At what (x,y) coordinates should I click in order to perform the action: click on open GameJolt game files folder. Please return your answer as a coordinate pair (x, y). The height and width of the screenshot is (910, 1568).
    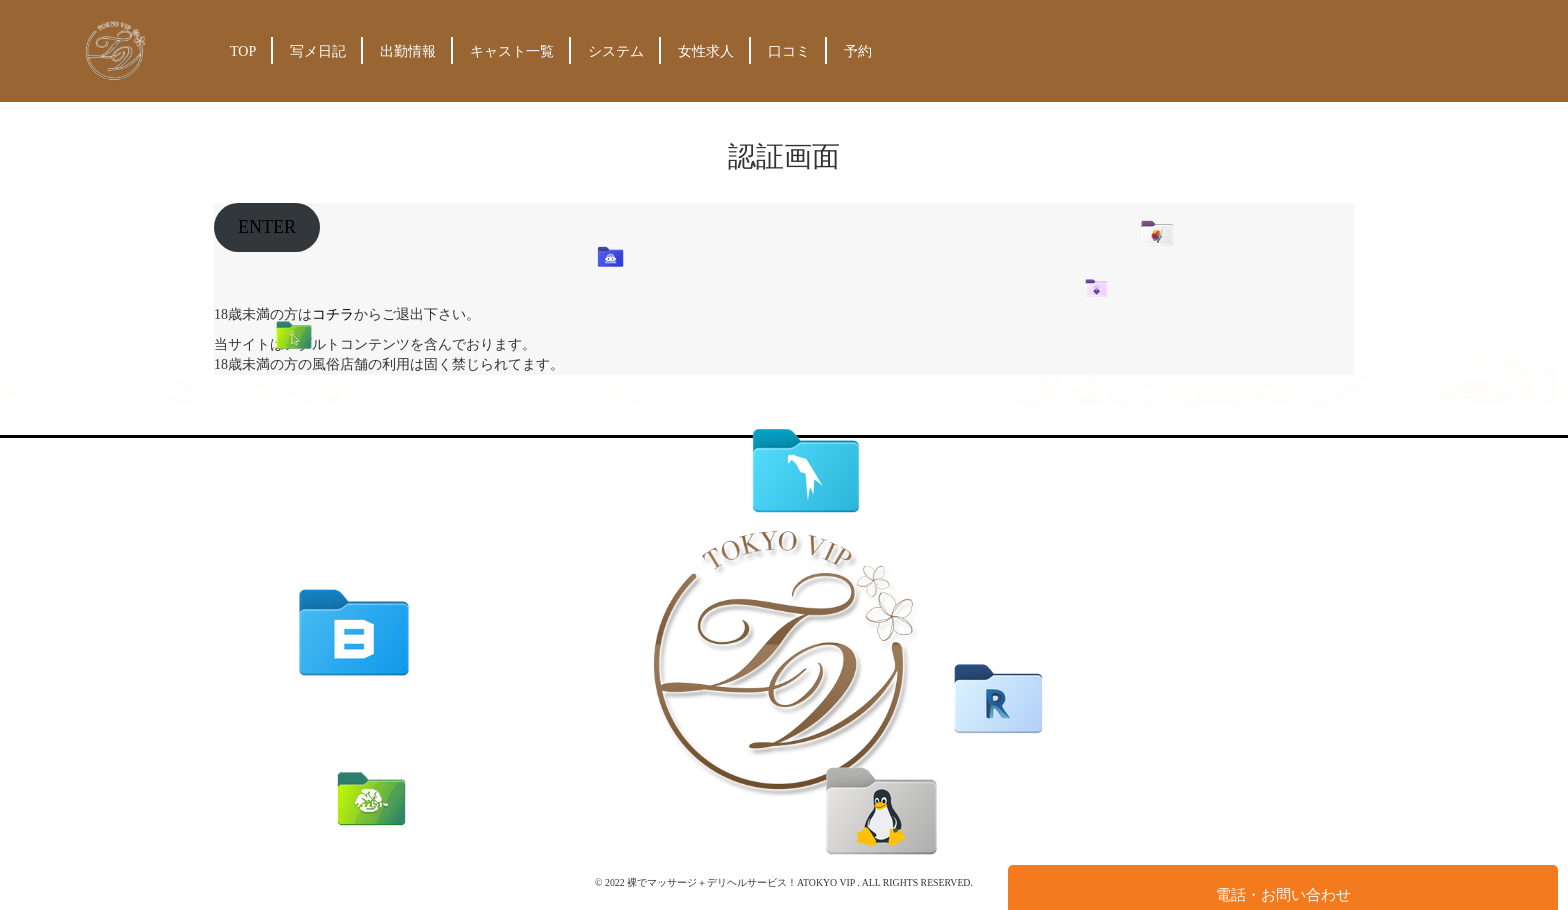
    Looking at the image, I should click on (371, 800).